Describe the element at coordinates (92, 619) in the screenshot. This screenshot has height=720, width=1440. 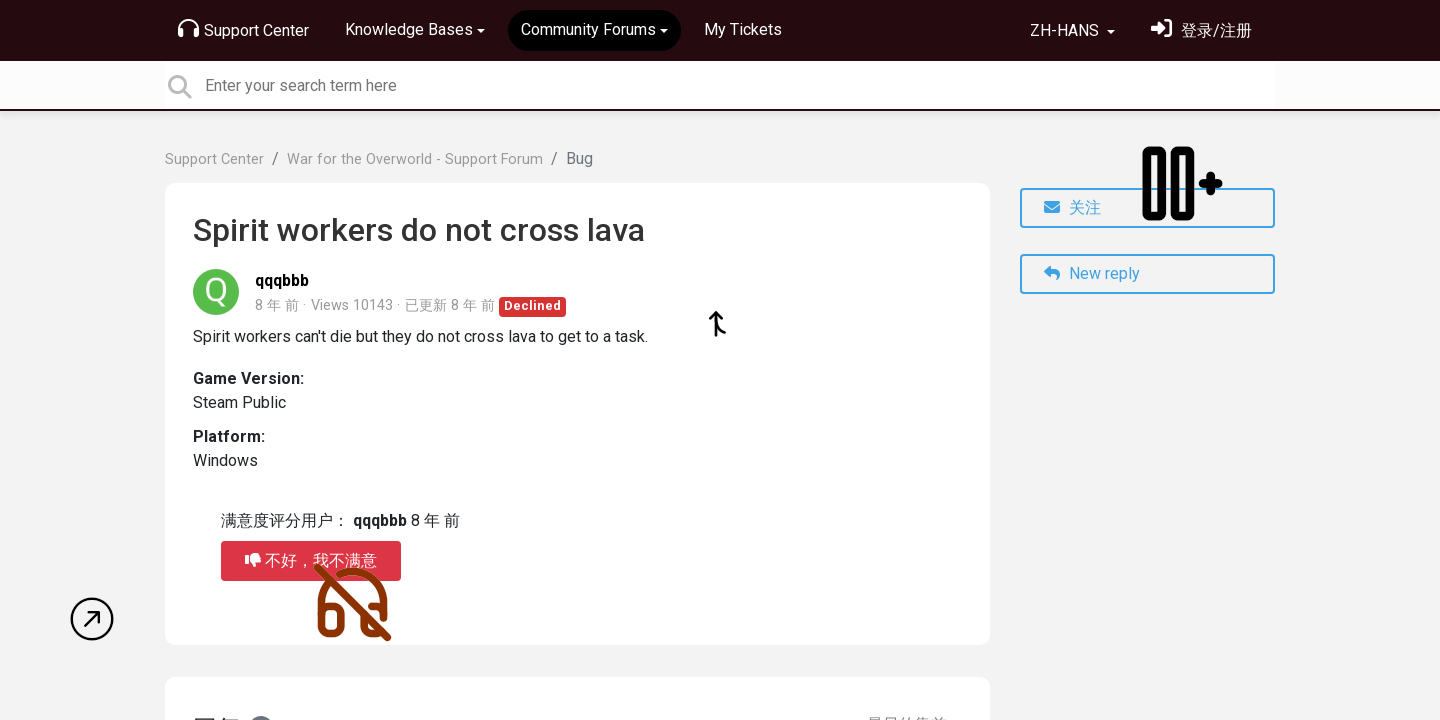
I see `open link in new tab or window` at that location.